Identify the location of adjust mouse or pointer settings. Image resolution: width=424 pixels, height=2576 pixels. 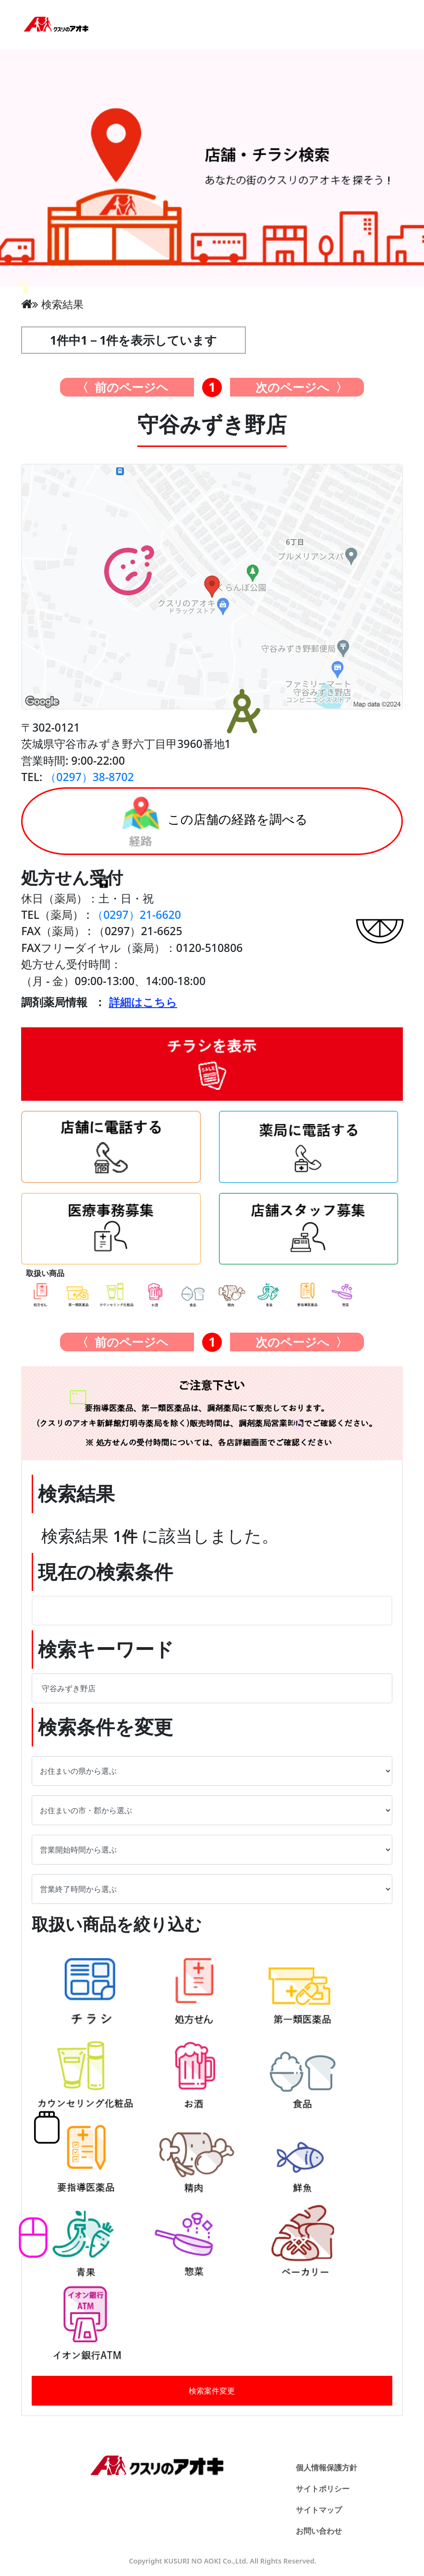
(33, 2238).